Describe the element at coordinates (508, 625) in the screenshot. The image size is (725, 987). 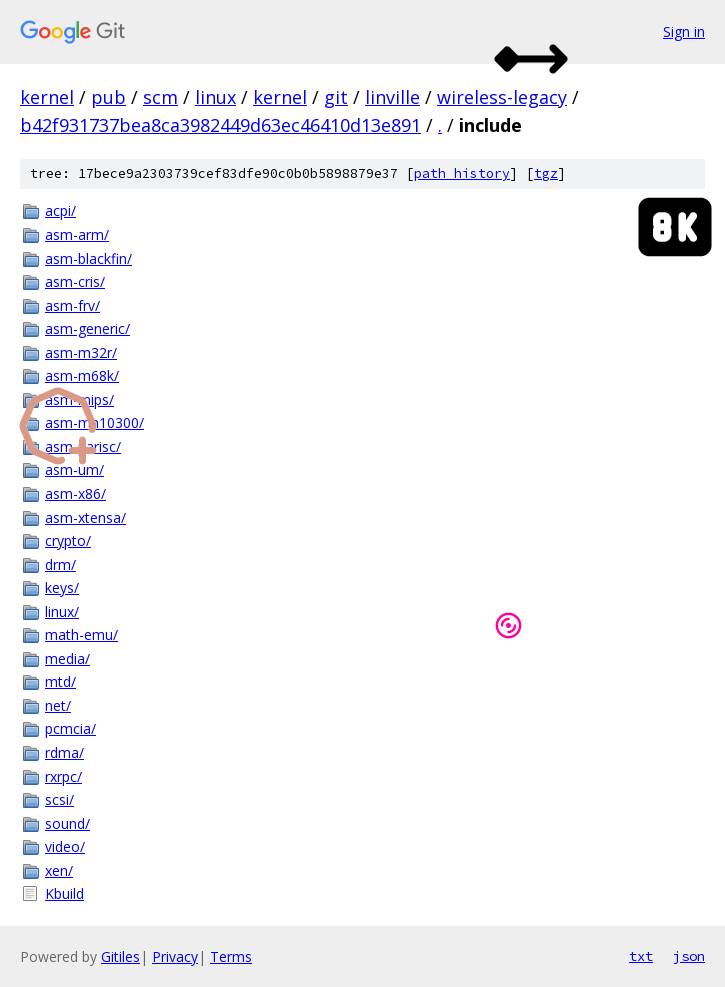
I see `play or access music library` at that location.